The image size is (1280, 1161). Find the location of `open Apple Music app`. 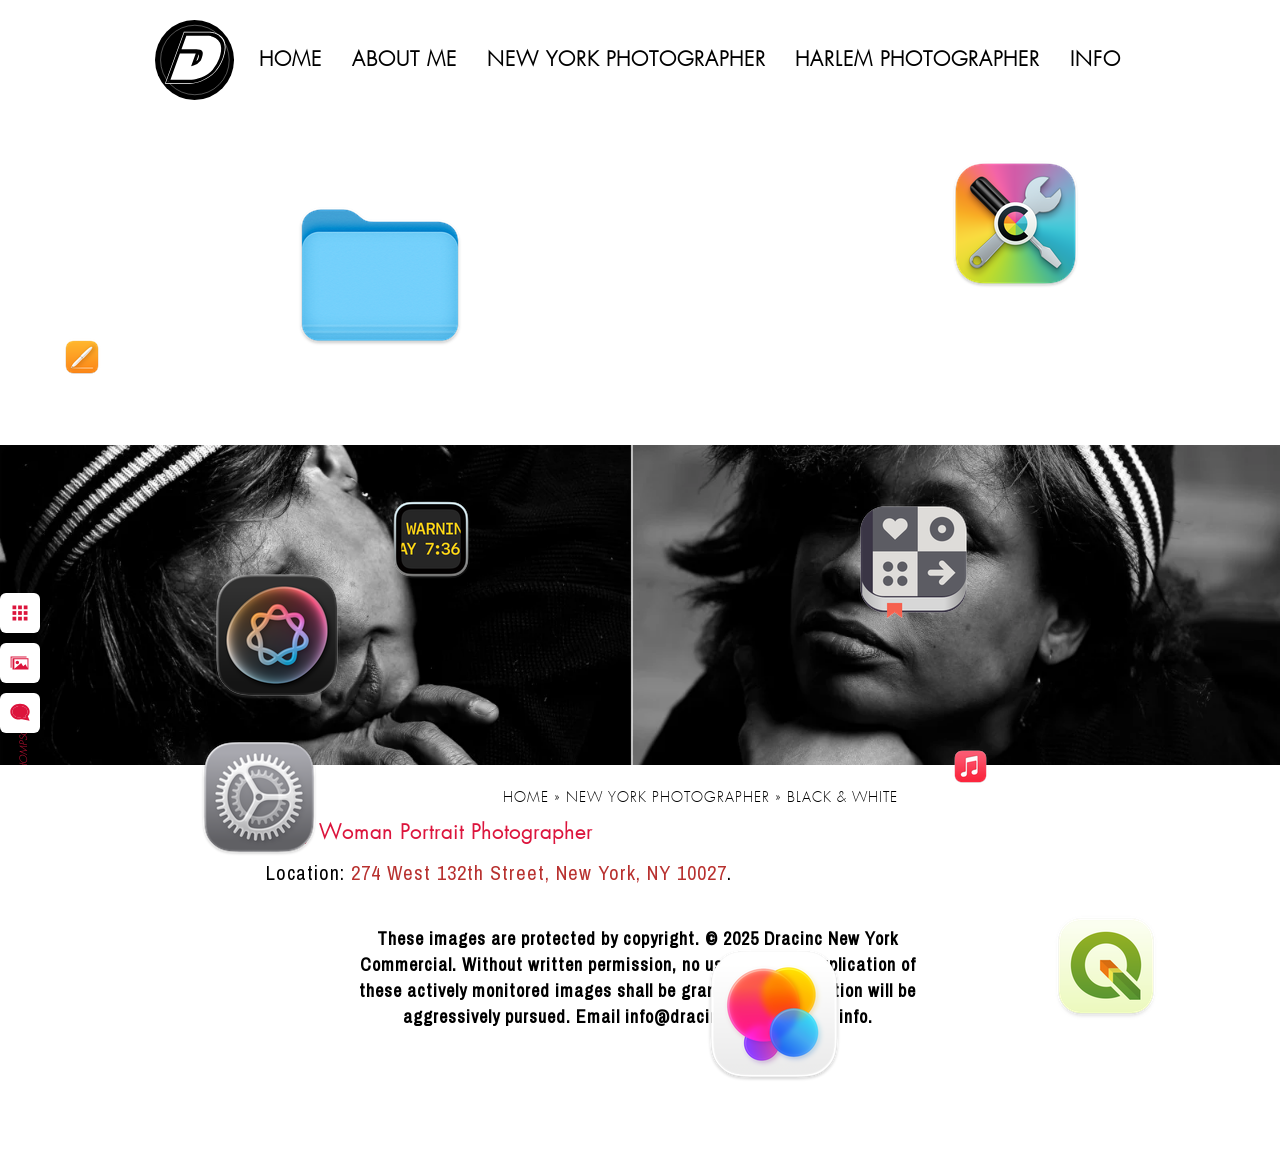

open Apple Music app is located at coordinates (970, 766).